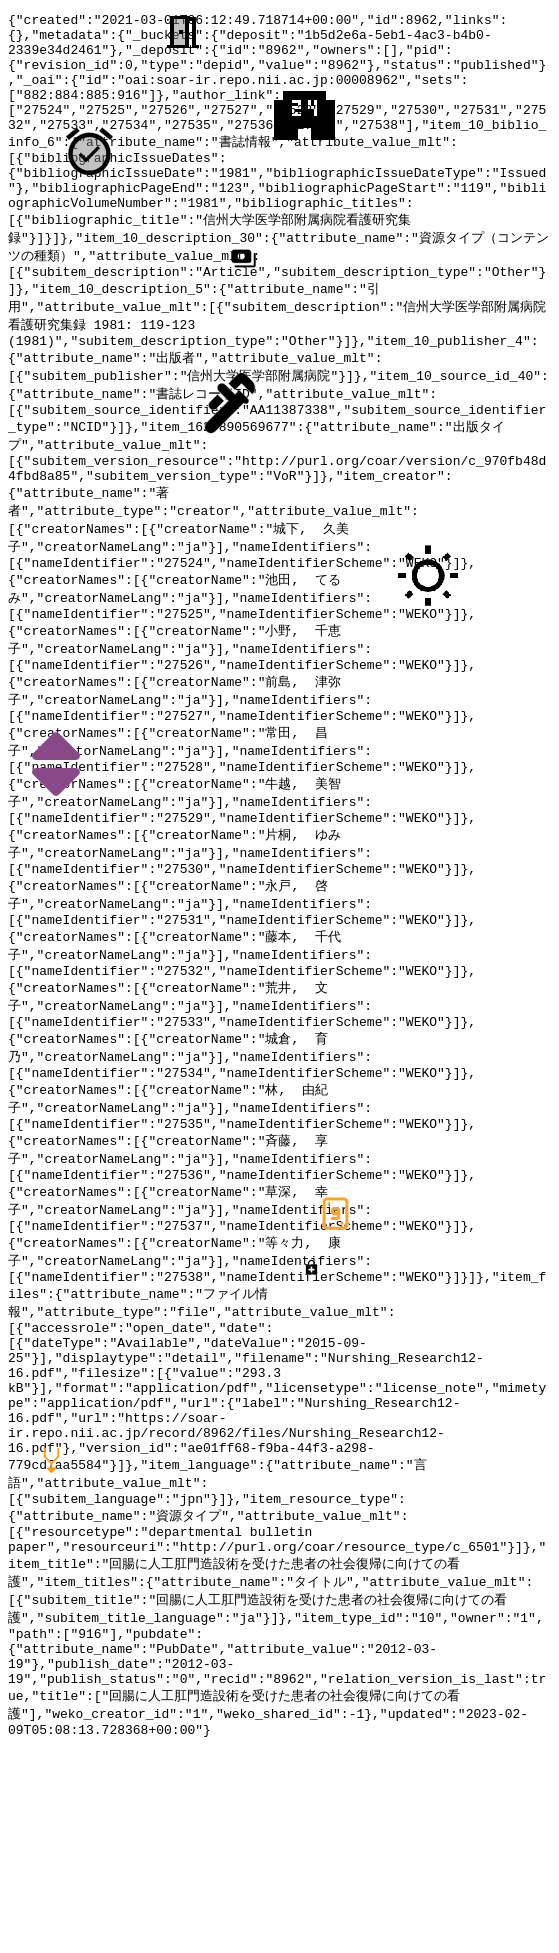 This screenshot has width=559, height=1953. Describe the element at coordinates (230, 403) in the screenshot. I see `access plumbing services` at that location.